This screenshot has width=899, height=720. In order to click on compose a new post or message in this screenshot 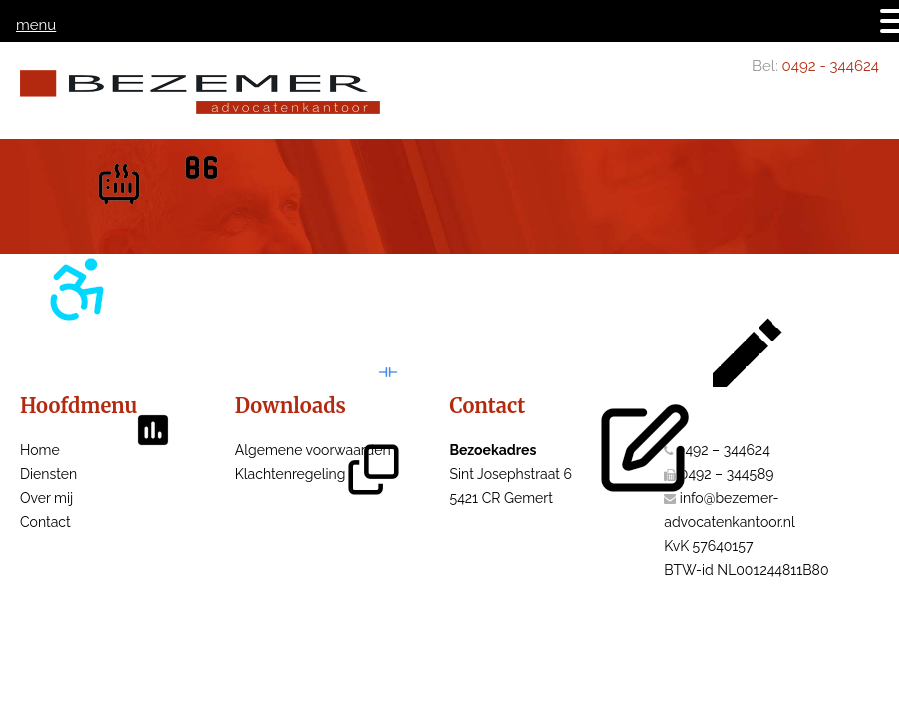, I will do `click(643, 450)`.